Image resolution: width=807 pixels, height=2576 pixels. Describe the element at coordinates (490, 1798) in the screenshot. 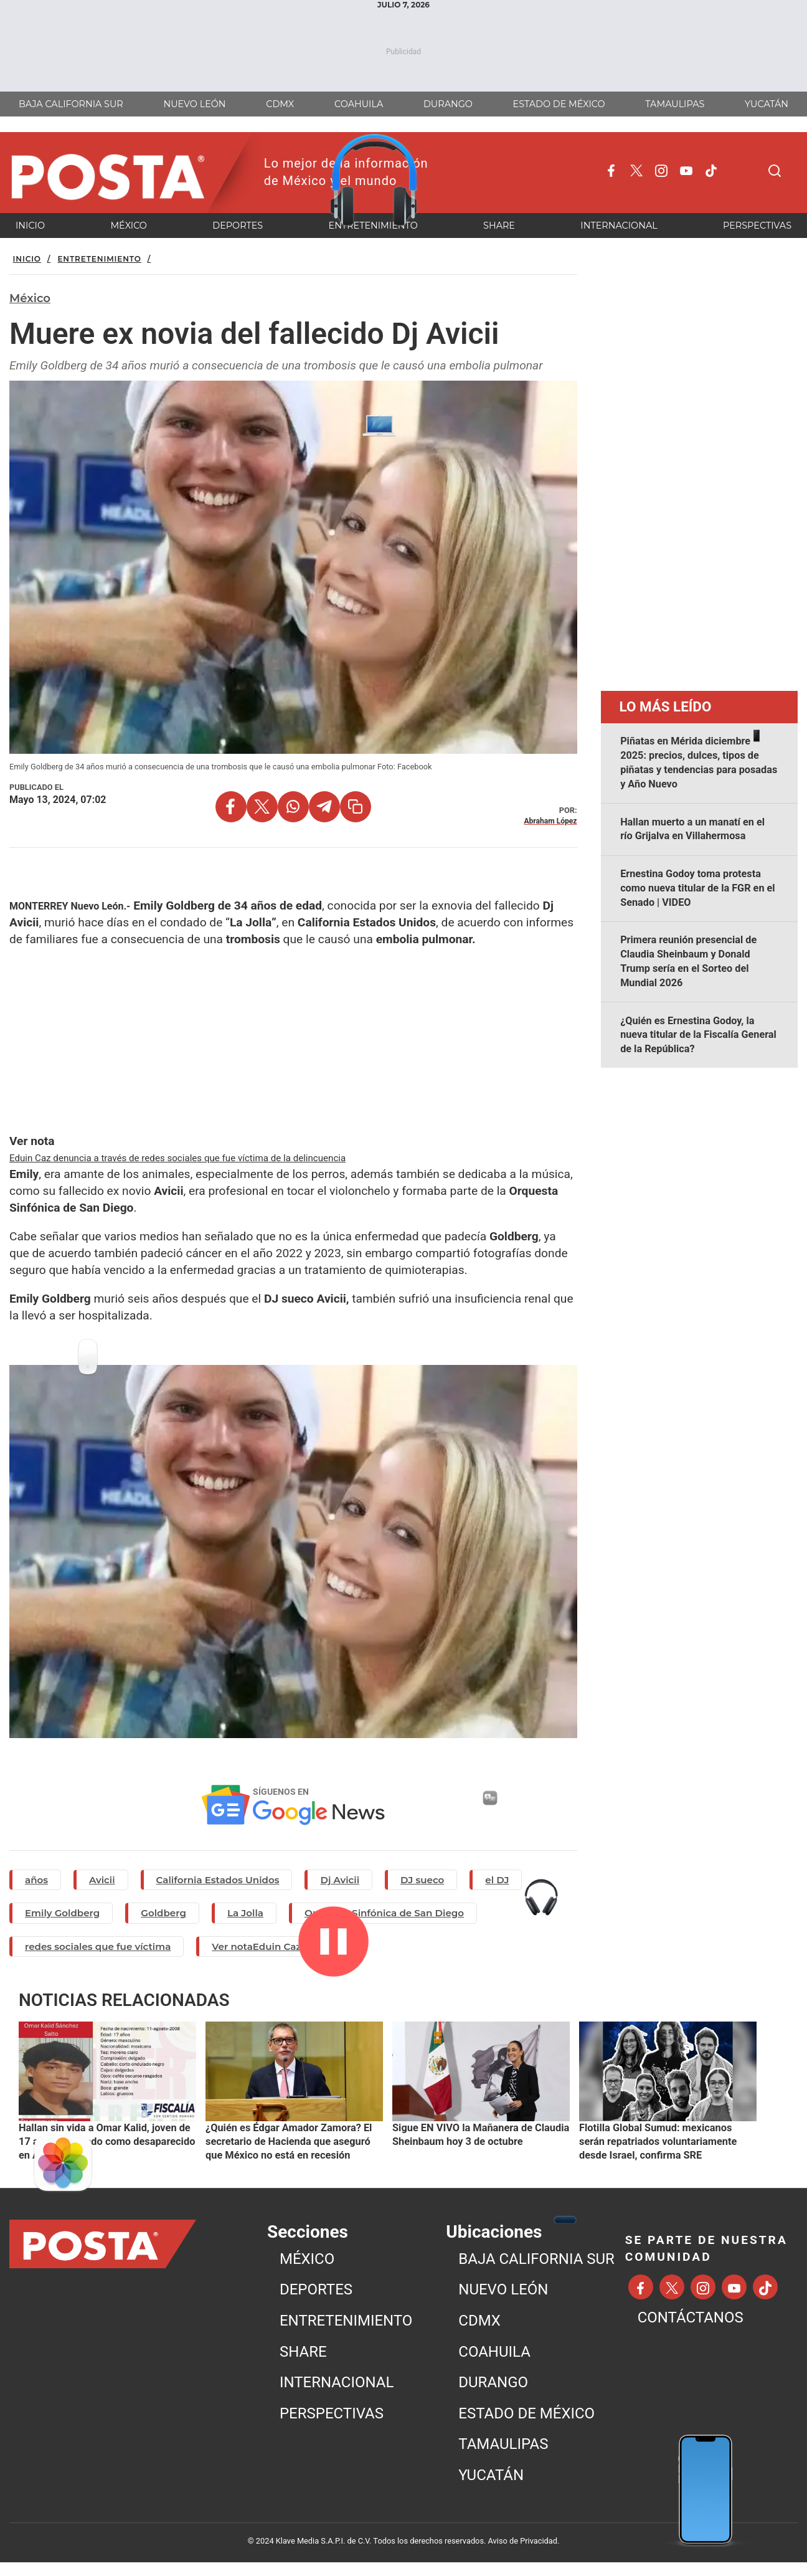

I see `open the translate app` at that location.